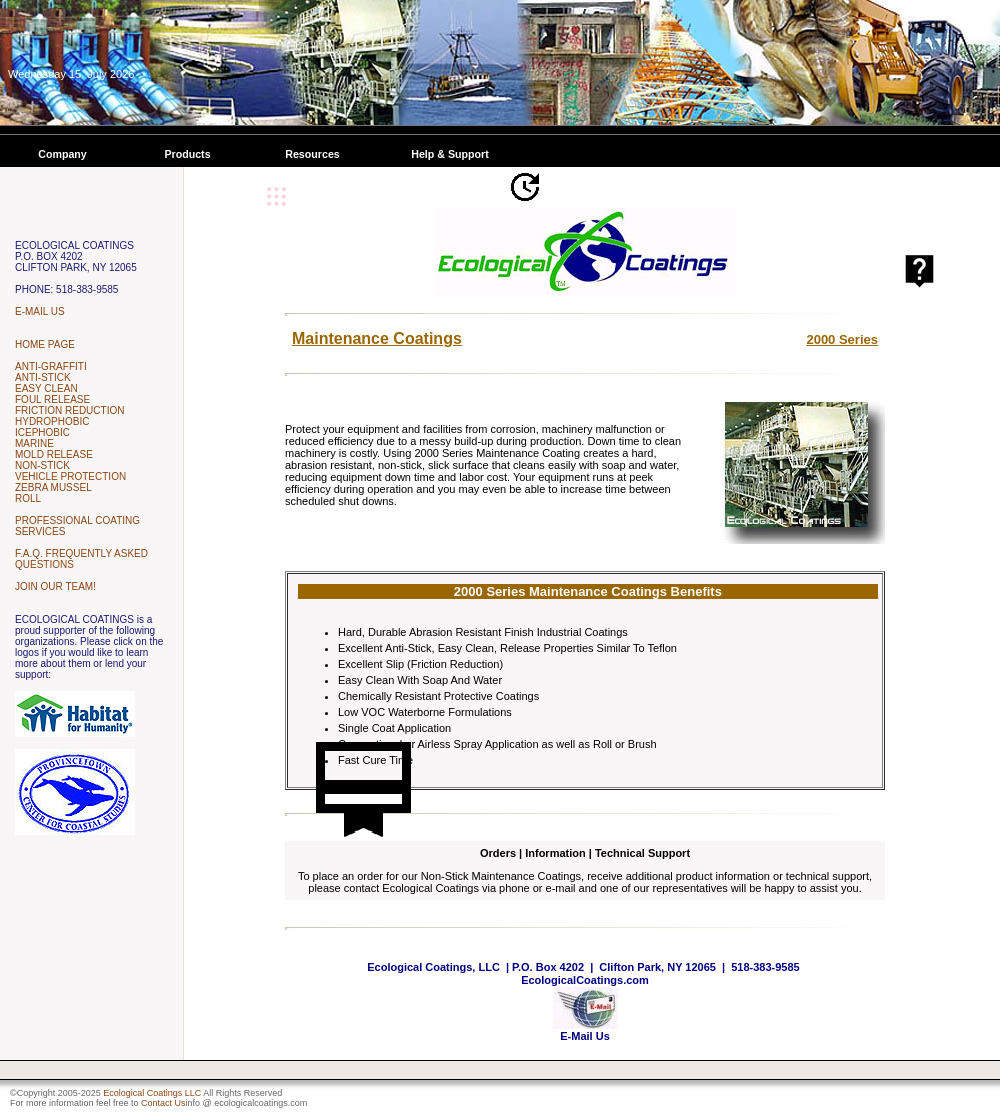  Describe the element at coordinates (276, 196) in the screenshot. I see `open app drawer or launcher` at that location.